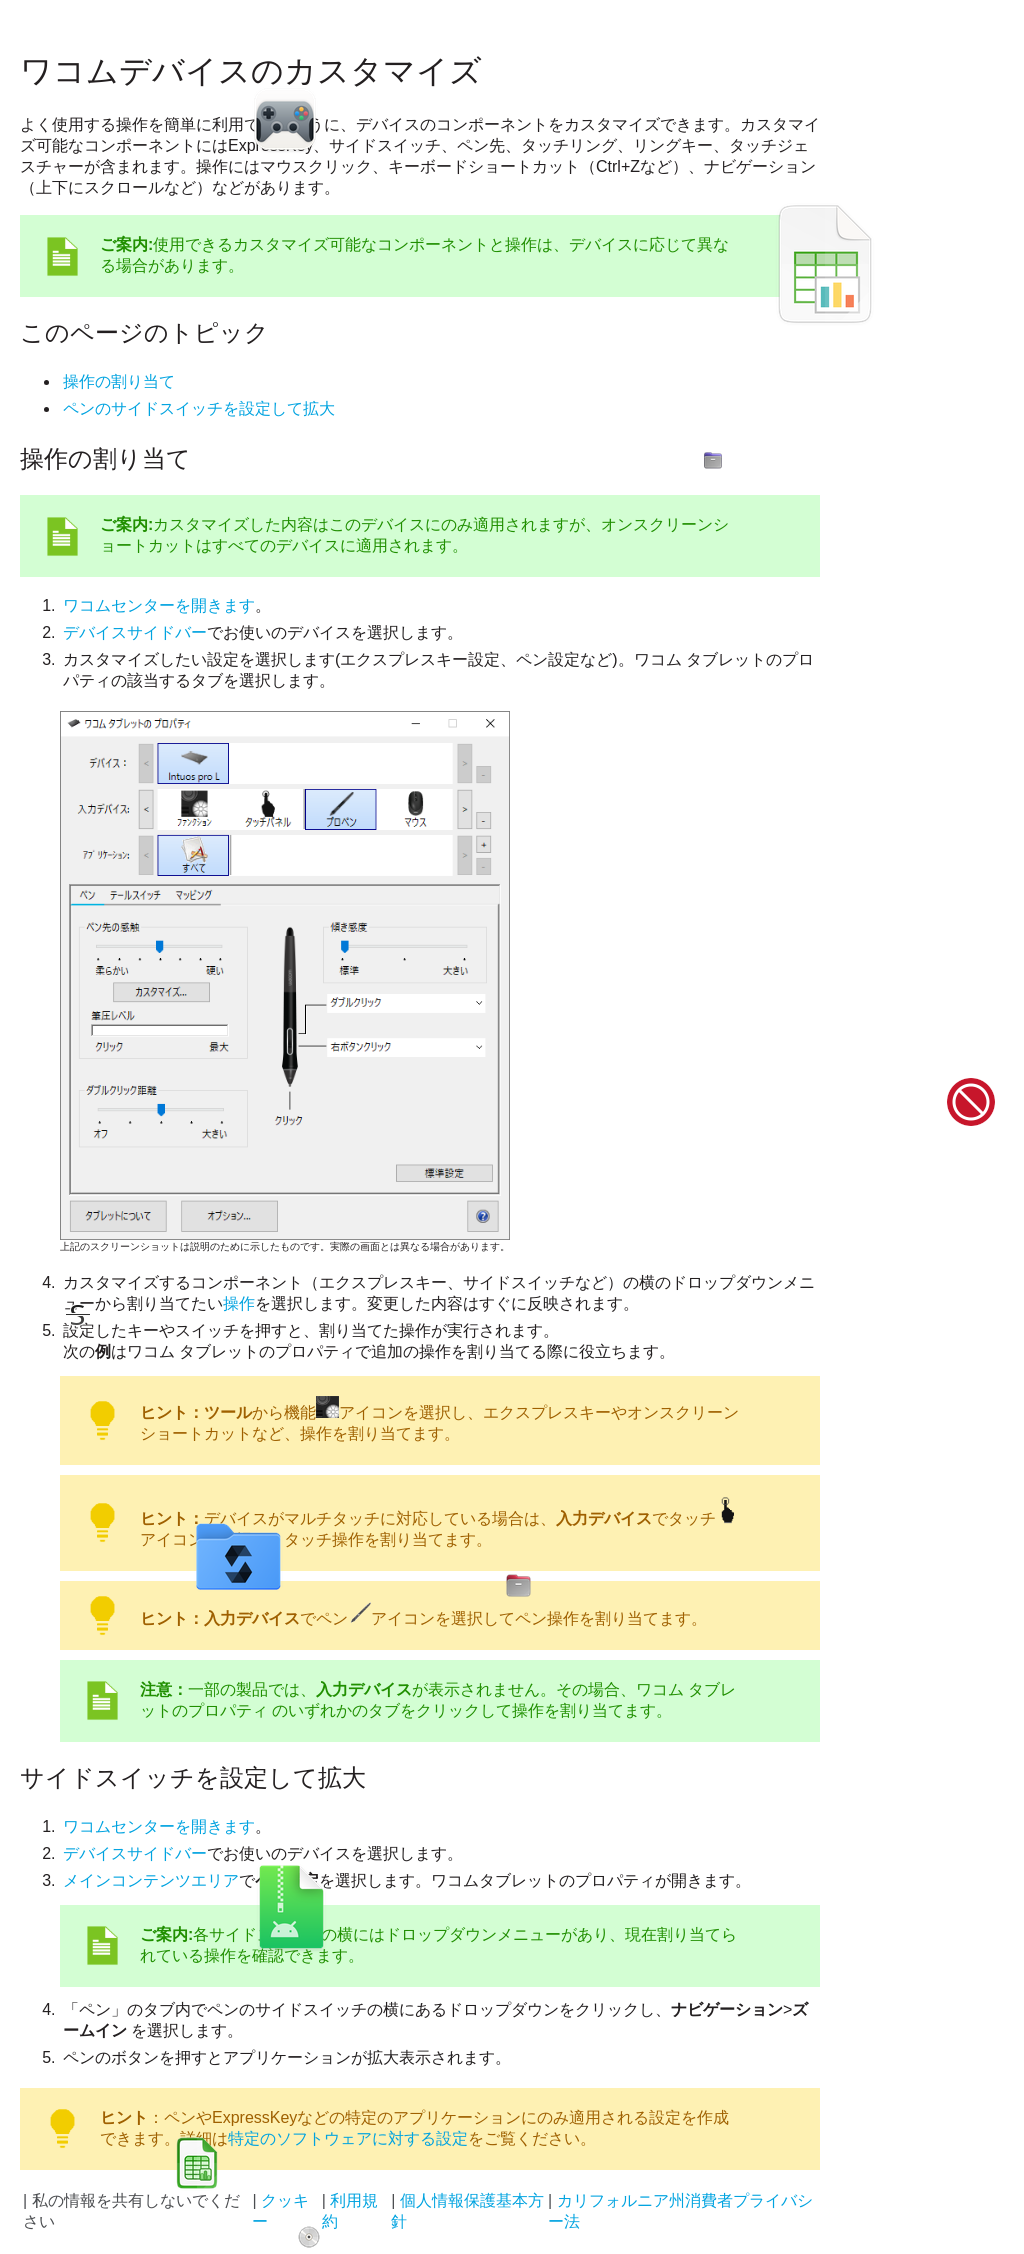 The image size is (1024, 2254). I want to click on apply strikethrough formatting to selected text, so click(78, 1315).